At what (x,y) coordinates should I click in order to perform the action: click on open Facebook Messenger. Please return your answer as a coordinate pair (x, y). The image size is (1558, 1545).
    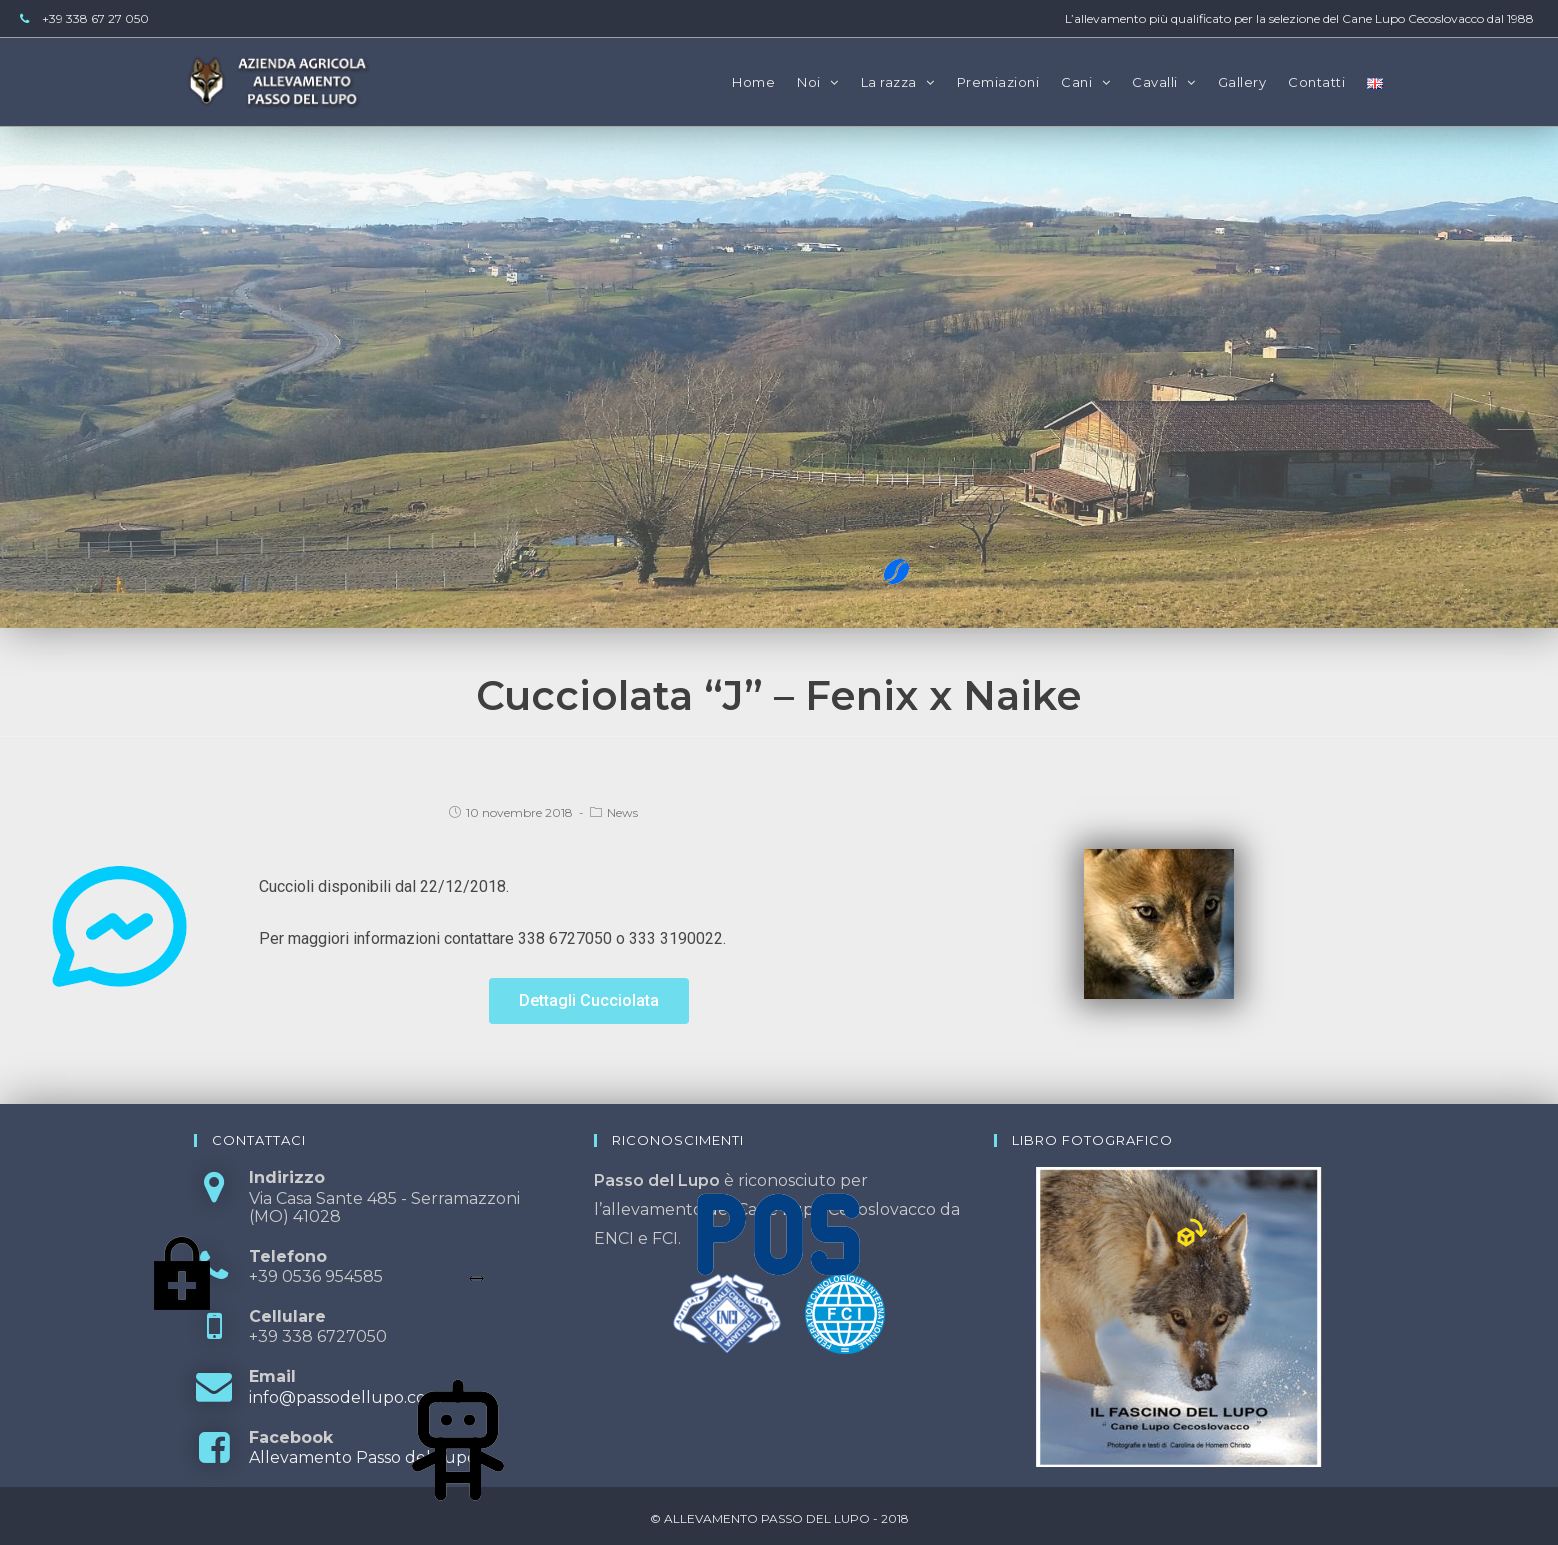
    Looking at the image, I should click on (119, 926).